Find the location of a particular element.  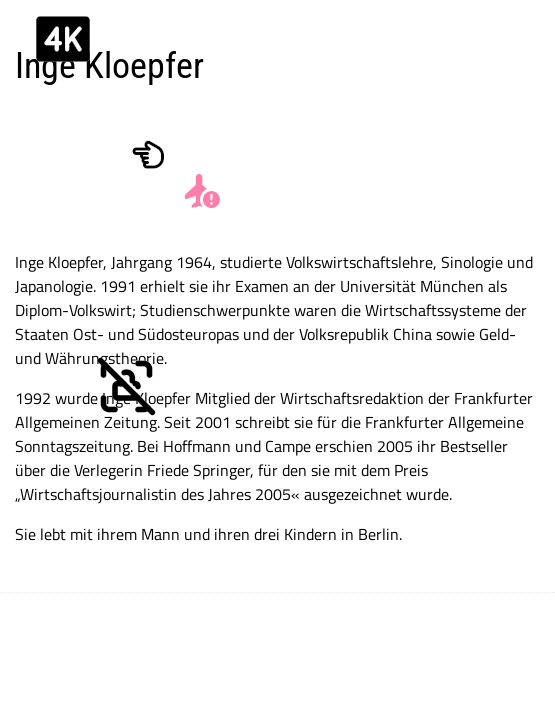

navigate to previous item or section is located at coordinates (149, 155).